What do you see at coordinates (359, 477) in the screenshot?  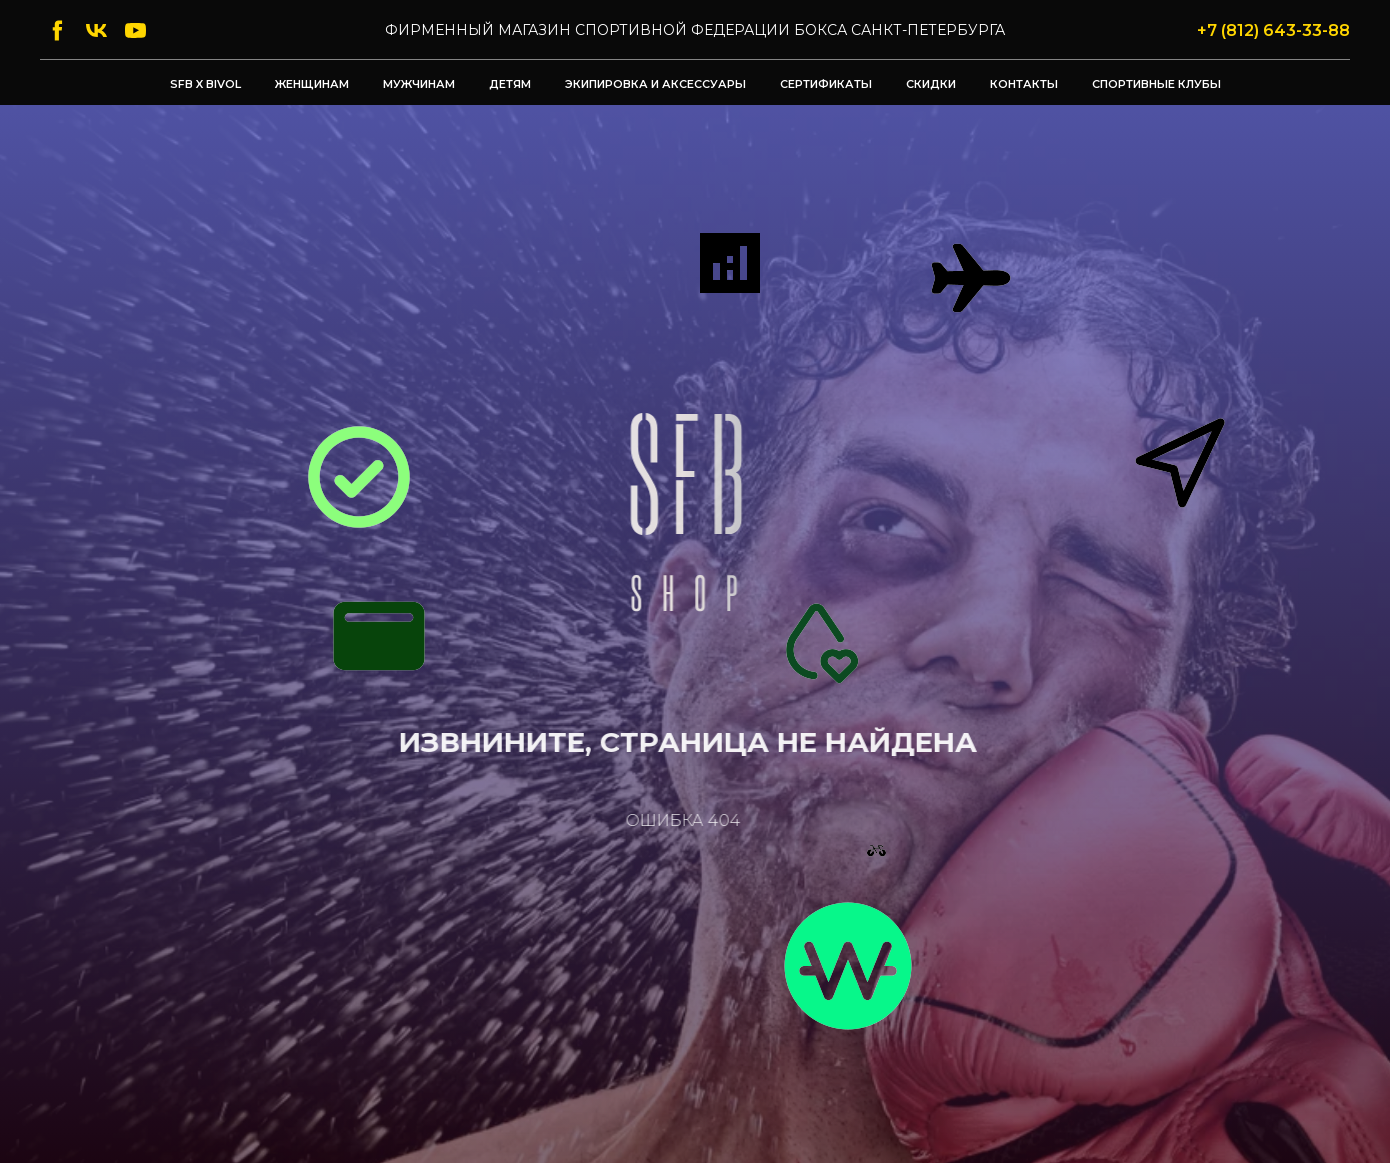 I see `confirms a successful action or completion` at bounding box center [359, 477].